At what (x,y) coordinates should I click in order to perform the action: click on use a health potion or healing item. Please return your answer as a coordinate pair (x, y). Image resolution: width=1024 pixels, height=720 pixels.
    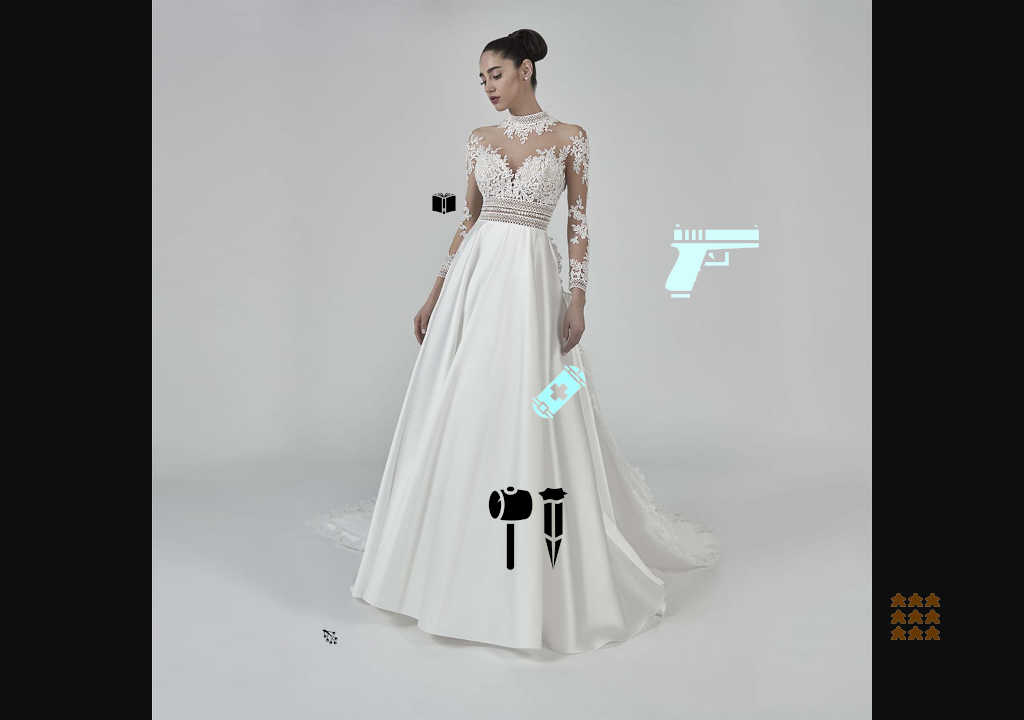
    Looking at the image, I should click on (559, 392).